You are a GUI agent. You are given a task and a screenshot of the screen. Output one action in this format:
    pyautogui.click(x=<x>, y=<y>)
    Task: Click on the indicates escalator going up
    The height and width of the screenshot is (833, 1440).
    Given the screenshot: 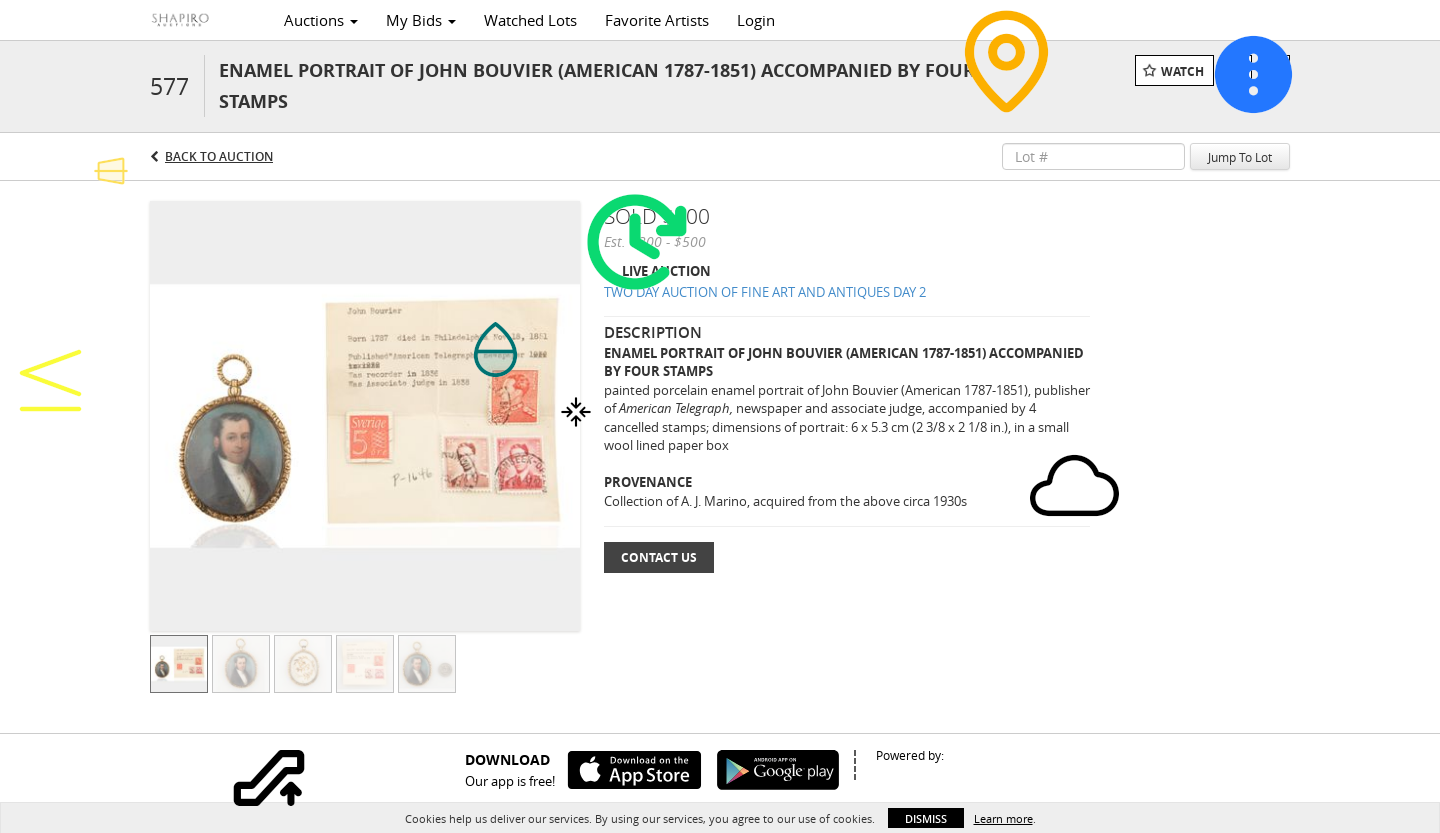 What is the action you would take?
    pyautogui.click(x=269, y=778)
    